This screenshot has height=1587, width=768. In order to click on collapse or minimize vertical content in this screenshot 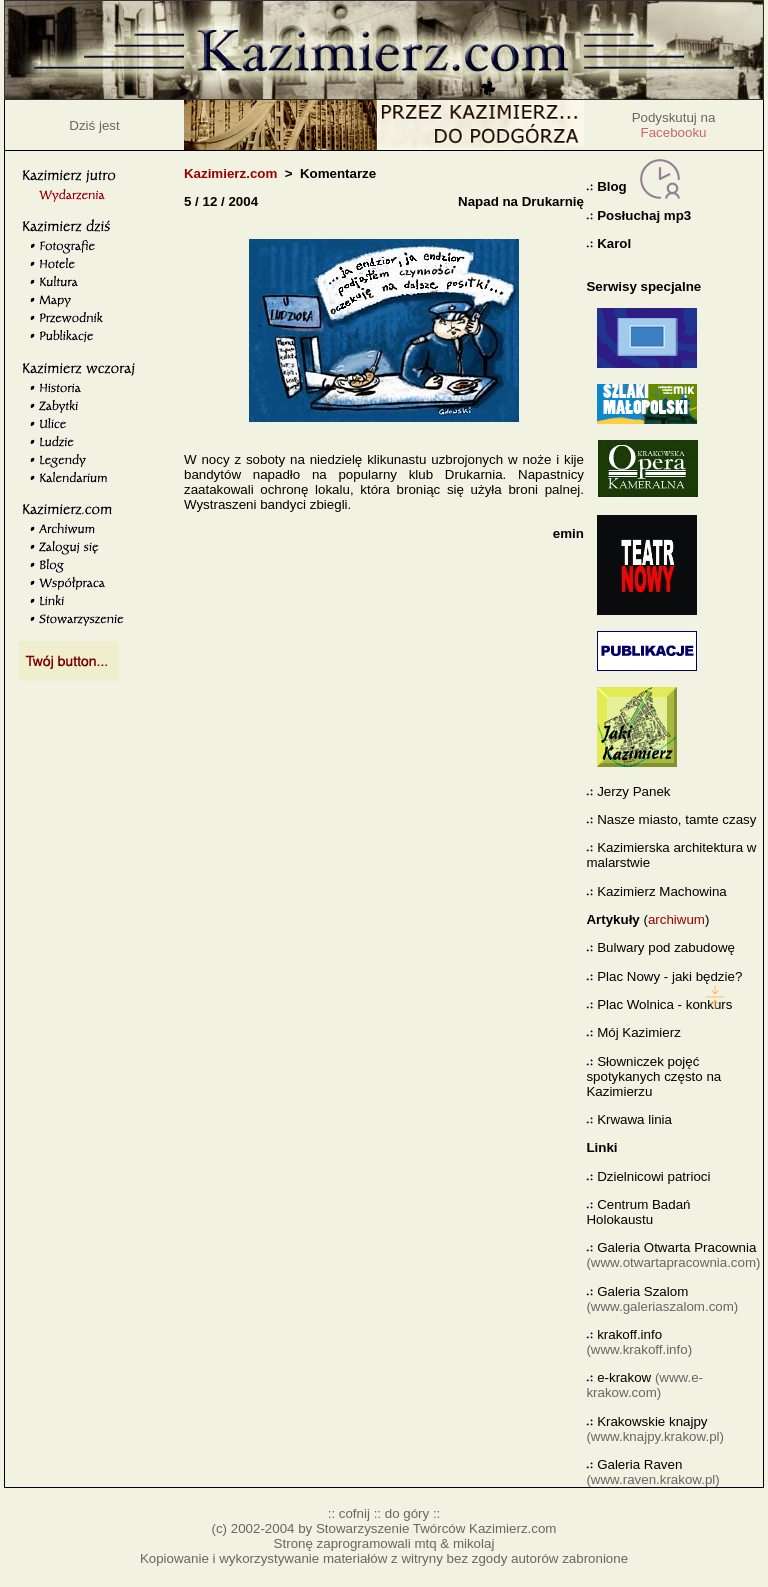, I will do `click(715, 997)`.